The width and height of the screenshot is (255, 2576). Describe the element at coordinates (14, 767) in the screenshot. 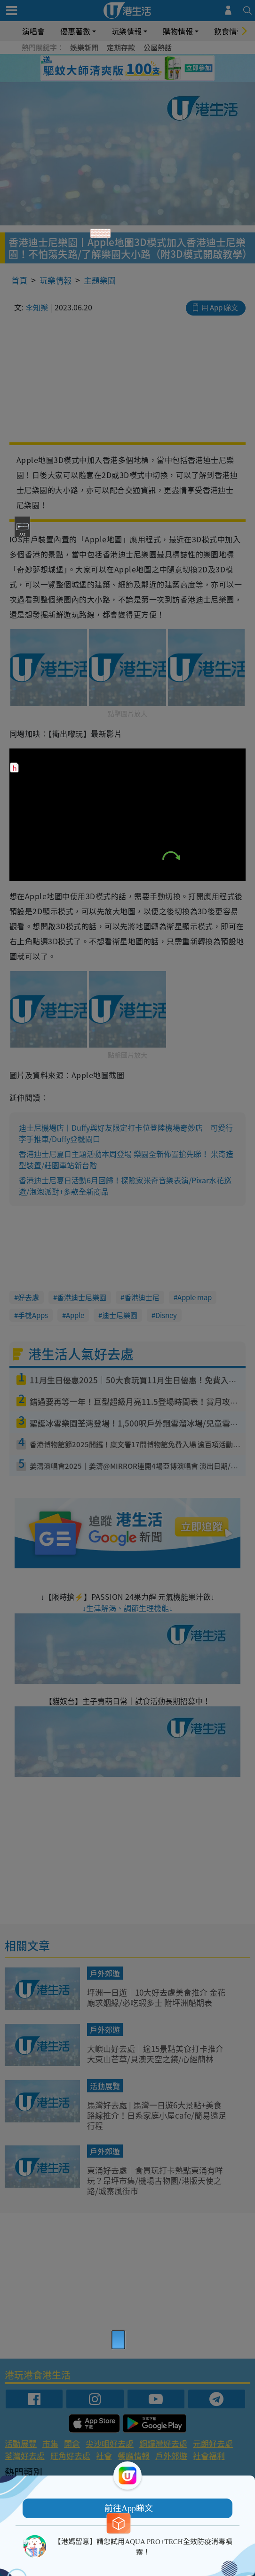

I see `c/c++ header file` at that location.